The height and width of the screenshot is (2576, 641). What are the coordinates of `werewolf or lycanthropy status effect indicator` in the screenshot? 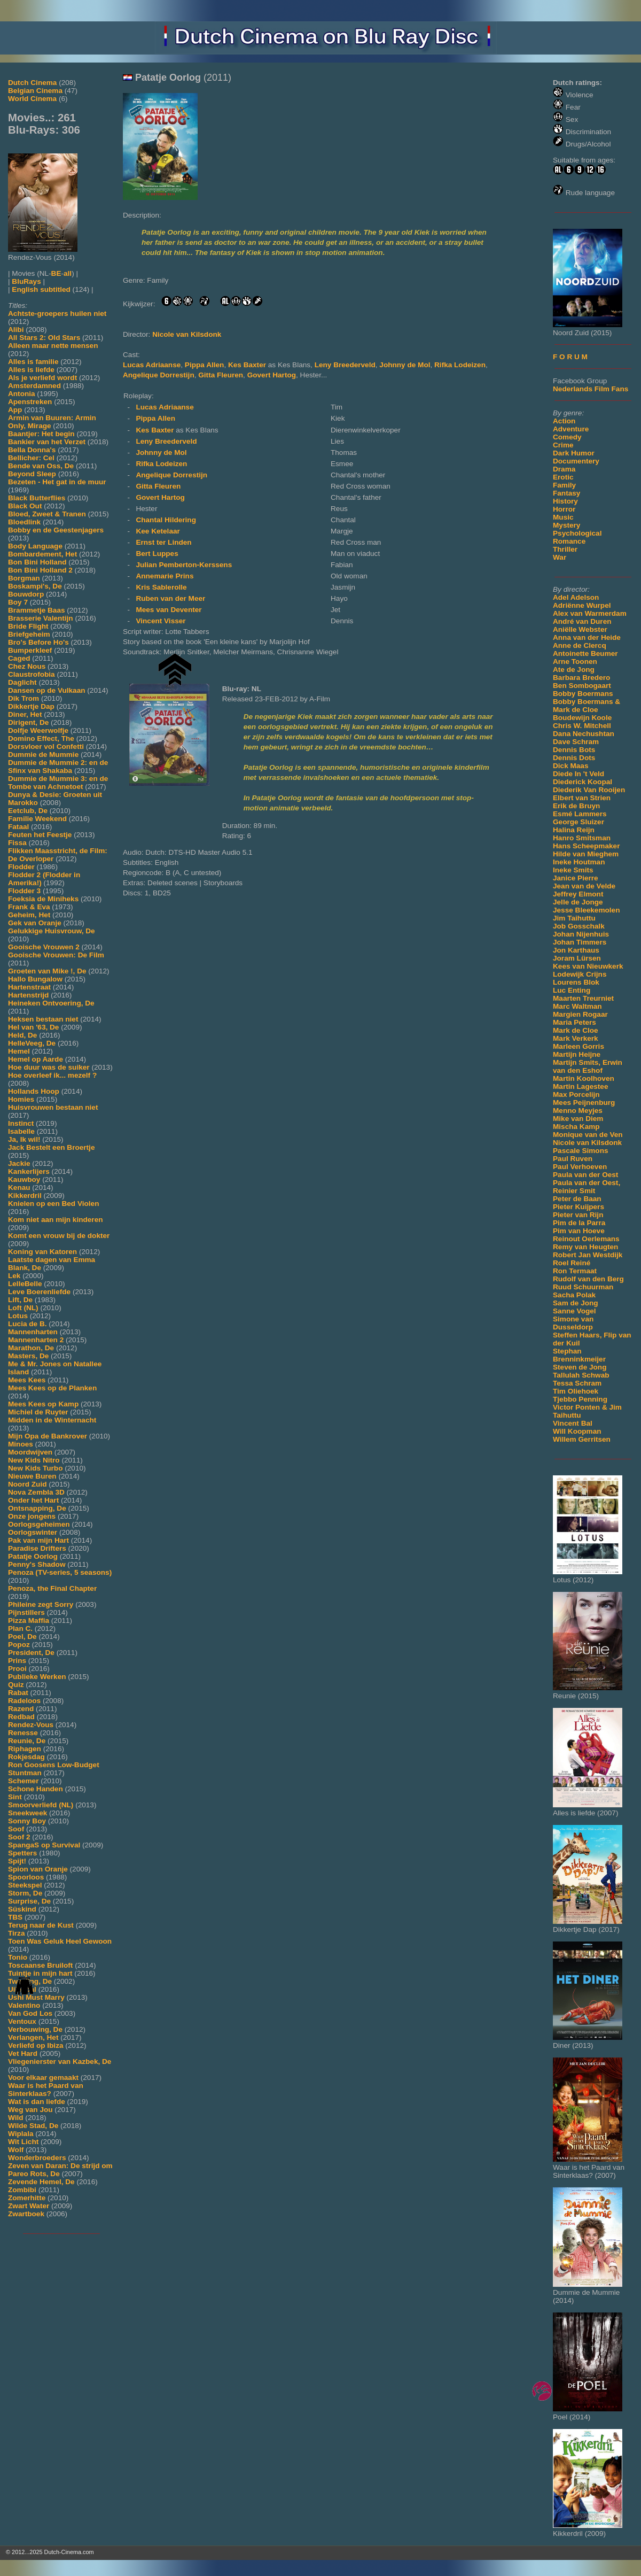 It's located at (542, 2391).